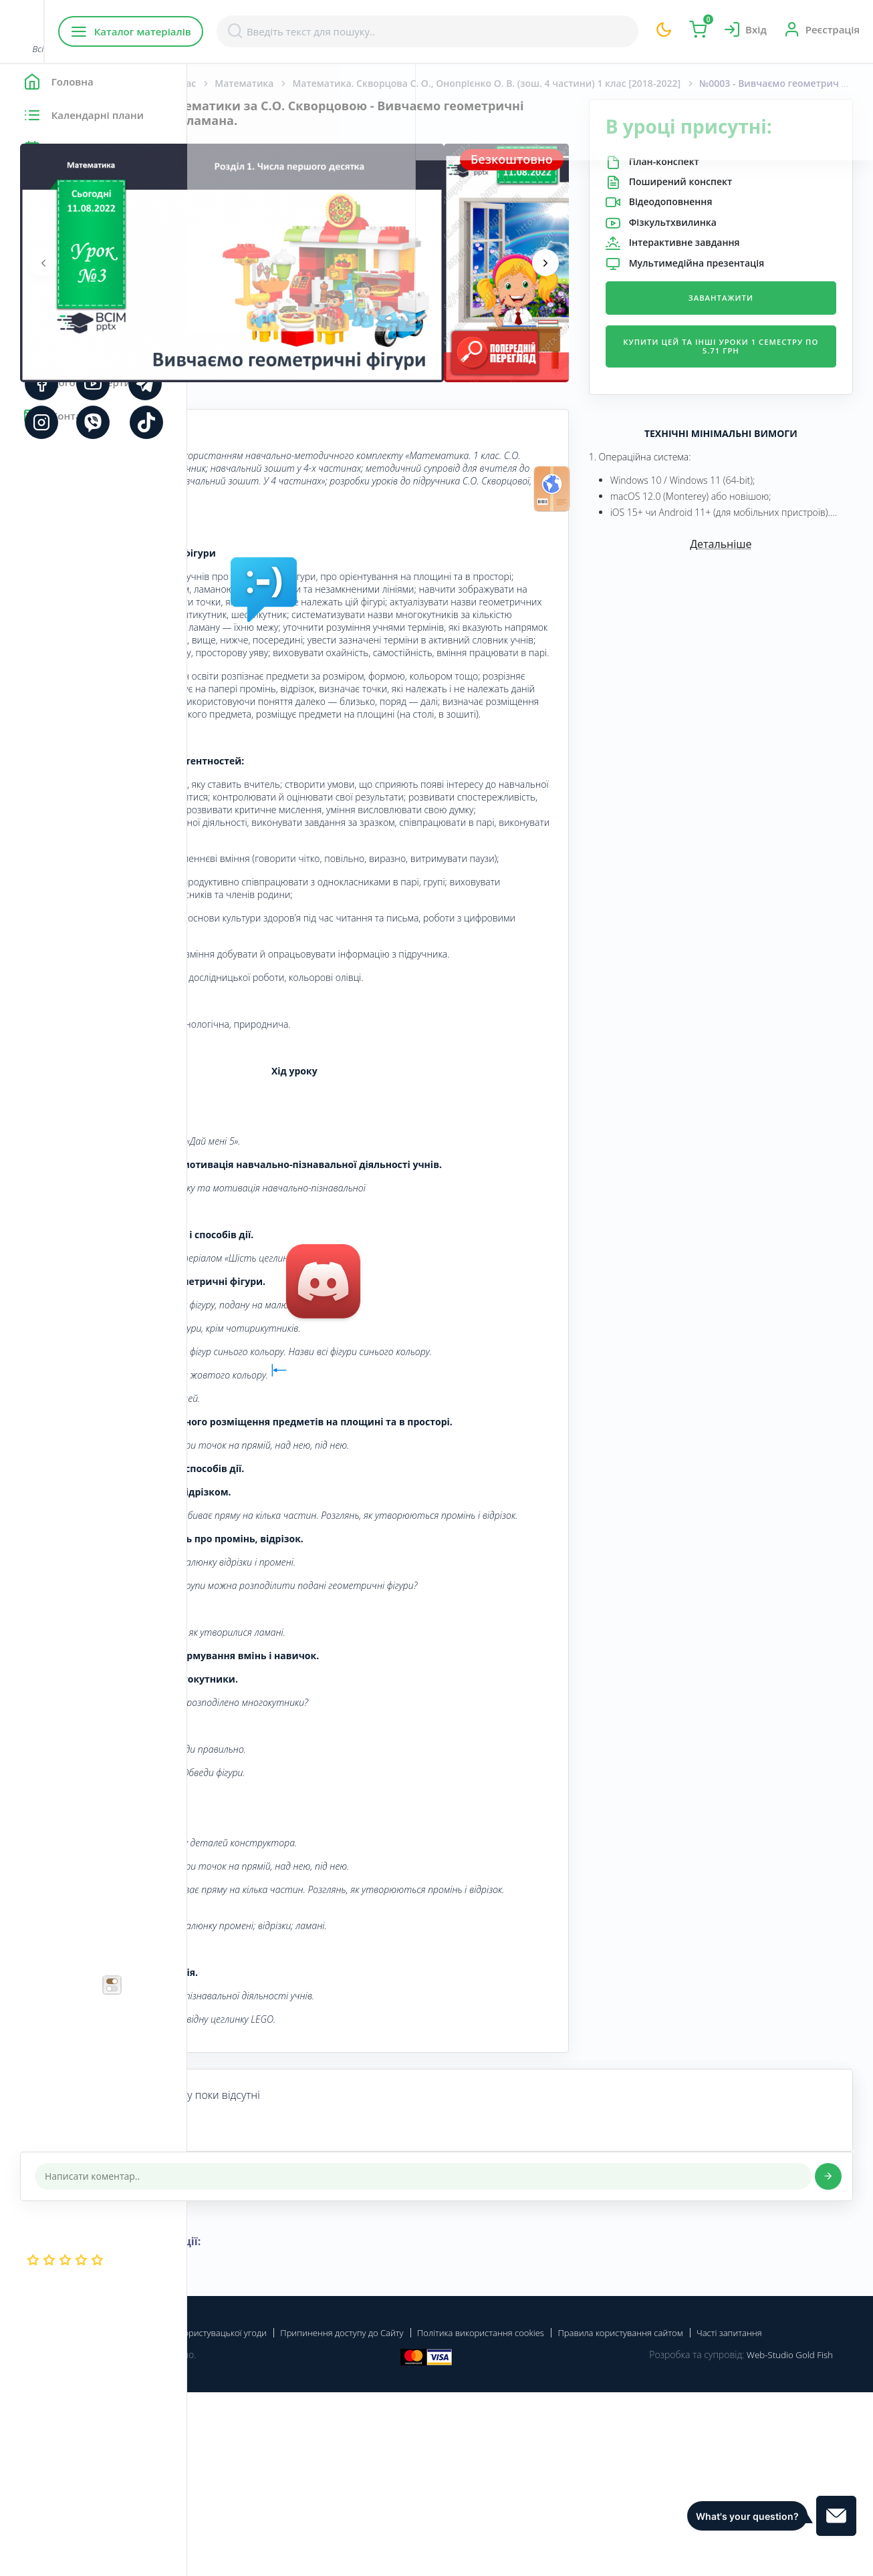  Describe the element at coordinates (323, 1281) in the screenshot. I see `open lightcord messaging app` at that location.